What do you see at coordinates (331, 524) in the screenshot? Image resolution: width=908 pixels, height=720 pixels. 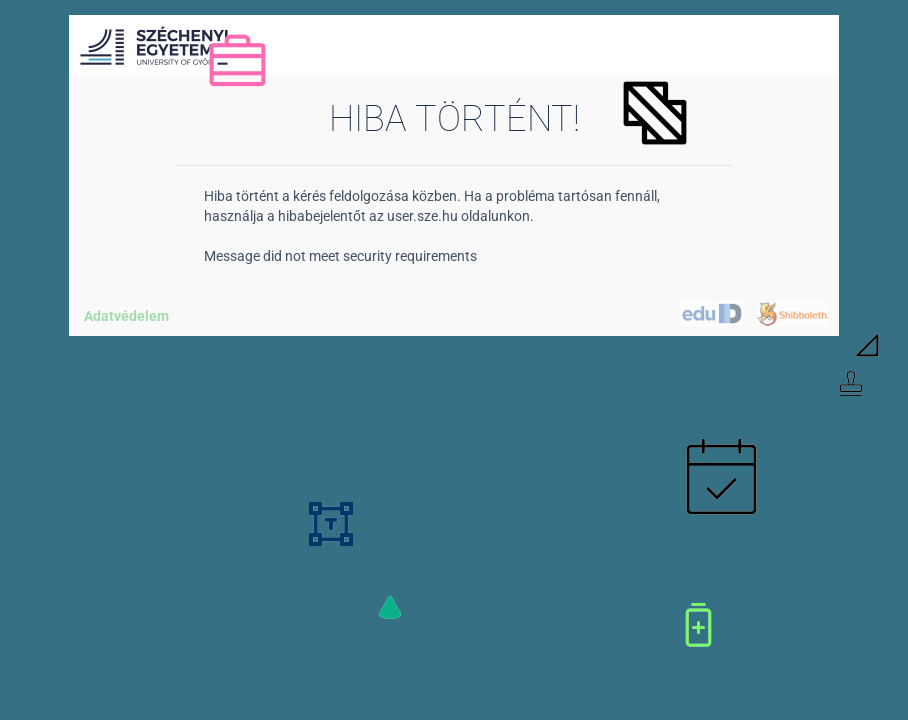 I see `insert a text box or text field` at bounding box center [331, 524].